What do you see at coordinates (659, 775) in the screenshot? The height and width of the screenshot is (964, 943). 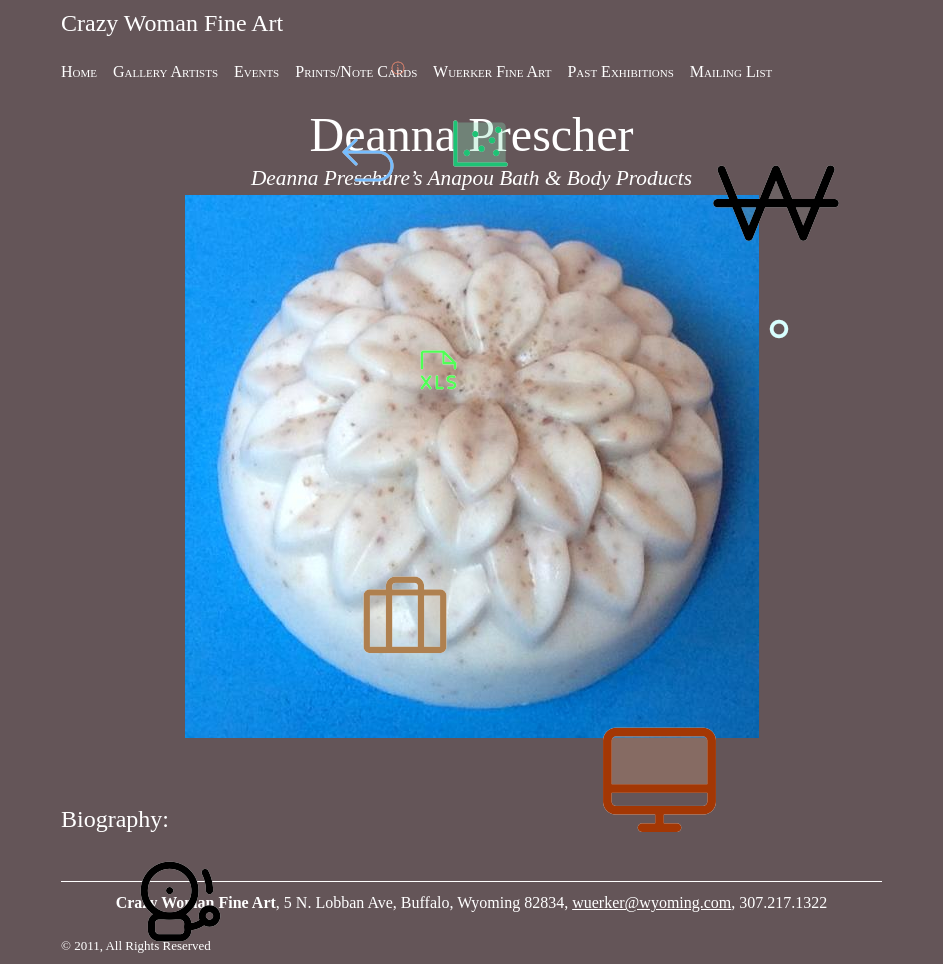 I see `switch to desktop view` at bounding box center [659, 775].